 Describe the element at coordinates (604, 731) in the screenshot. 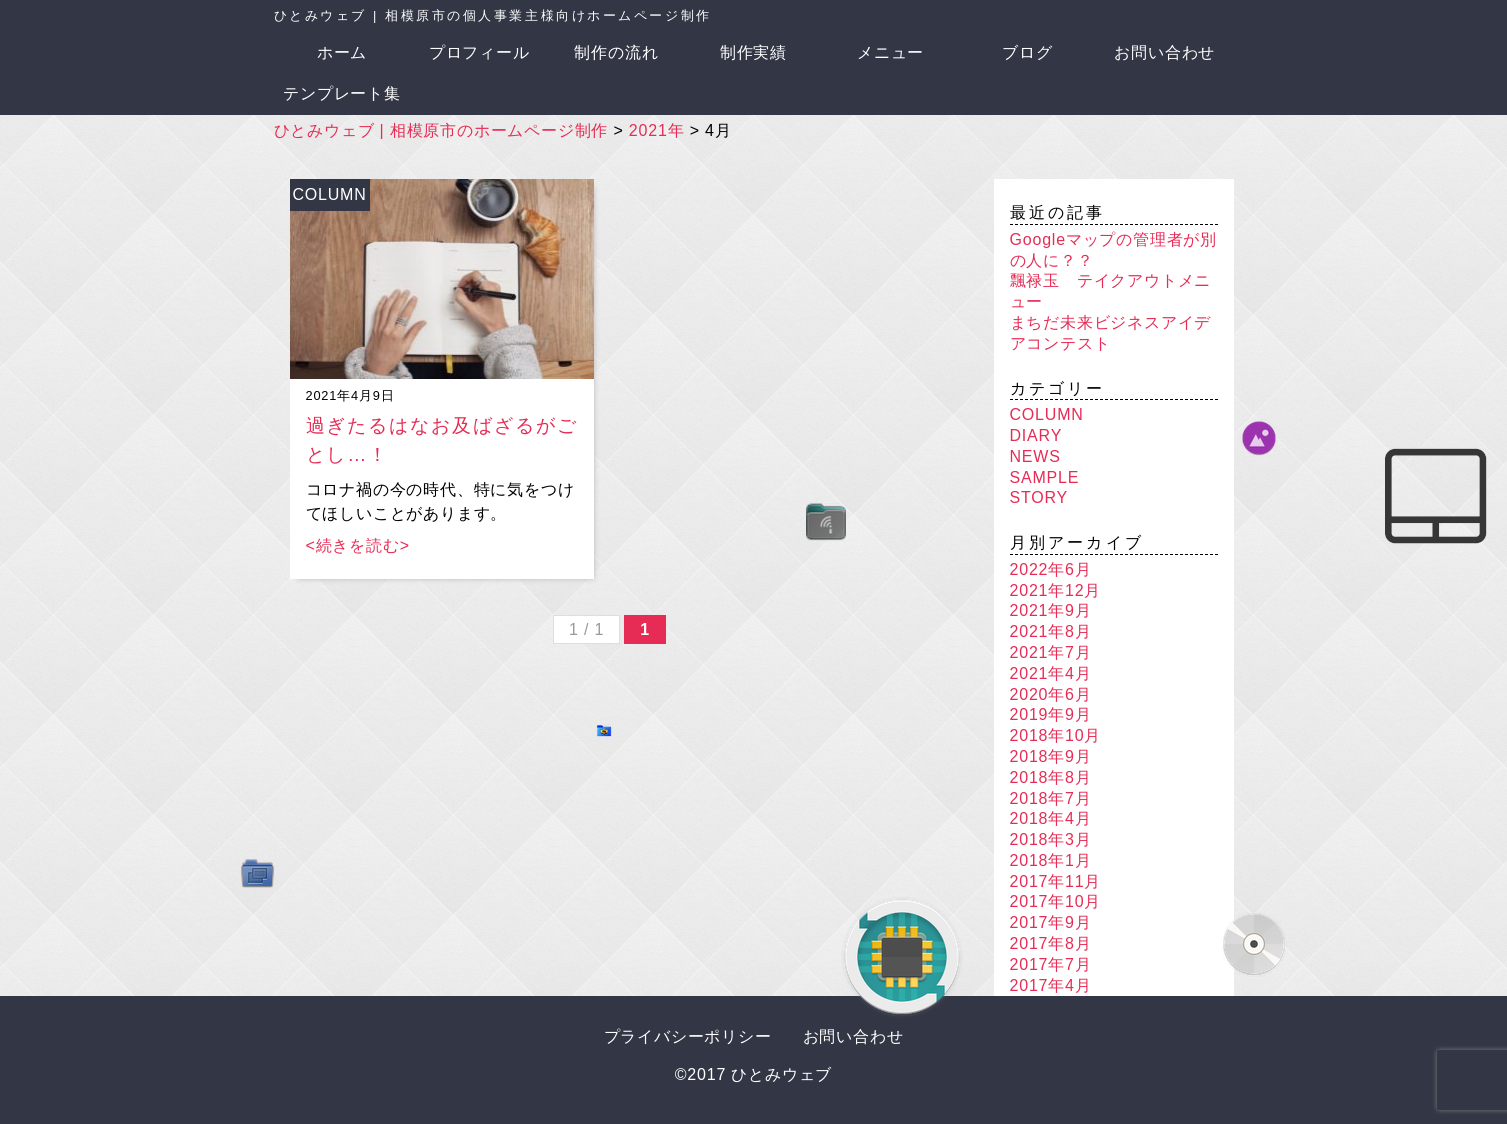

I see `open brawl stars game folder` at that location.